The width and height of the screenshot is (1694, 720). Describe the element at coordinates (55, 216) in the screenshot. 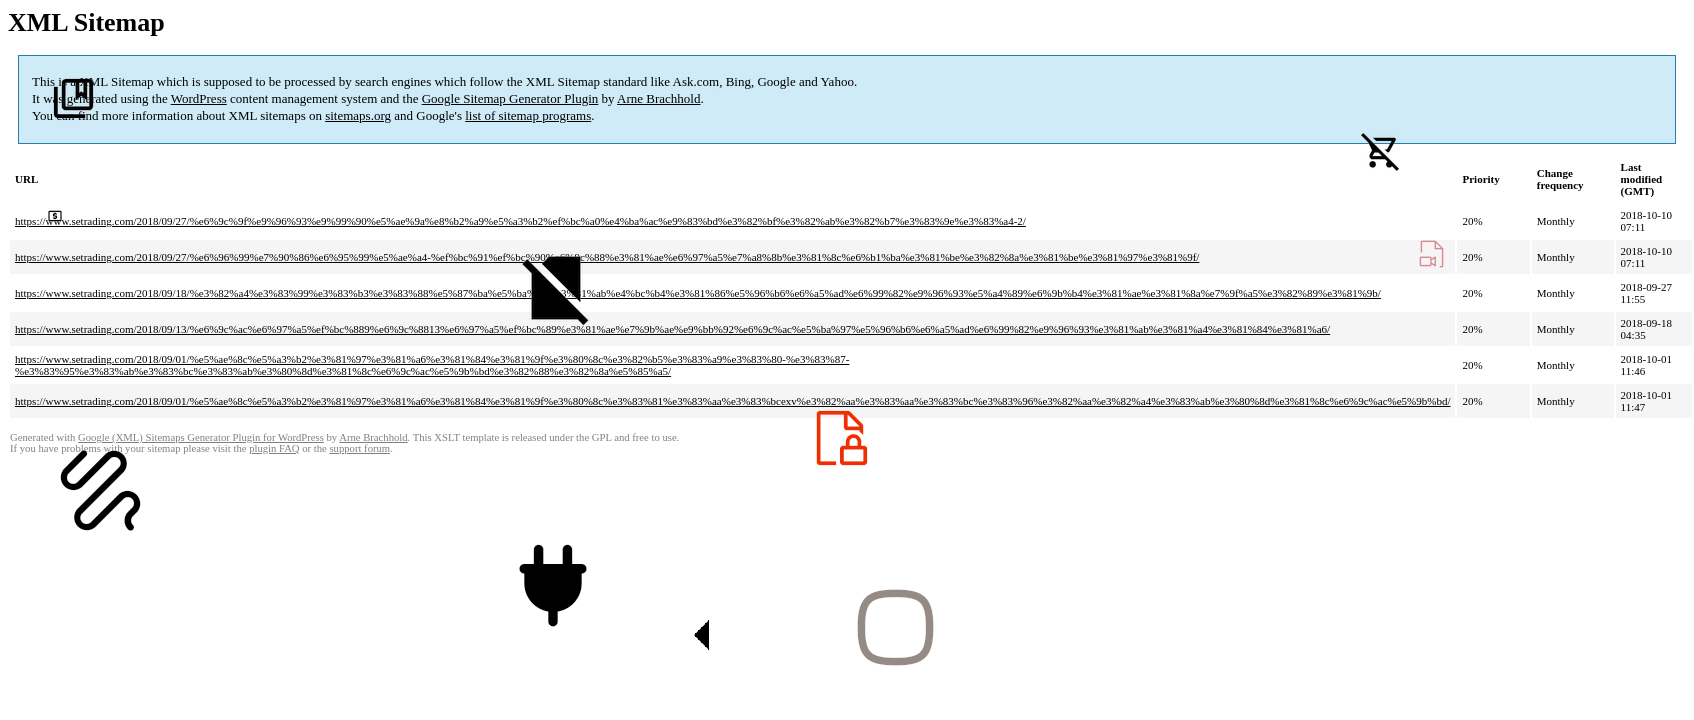

I see `find nearby ATMs or cash machines` at that location.